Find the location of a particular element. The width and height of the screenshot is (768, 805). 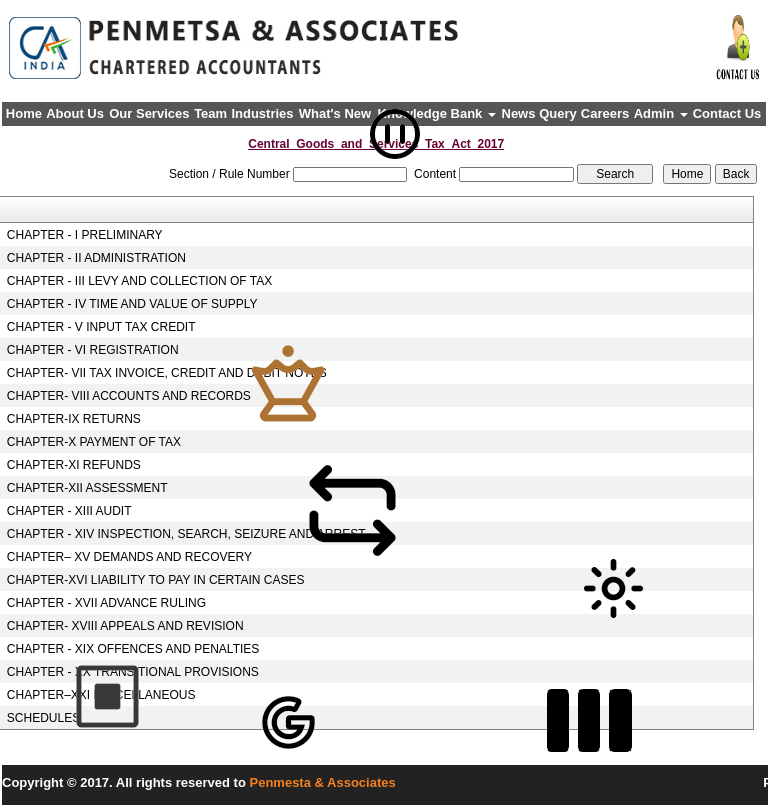

pause media playback is located at coordinates (395, 134).